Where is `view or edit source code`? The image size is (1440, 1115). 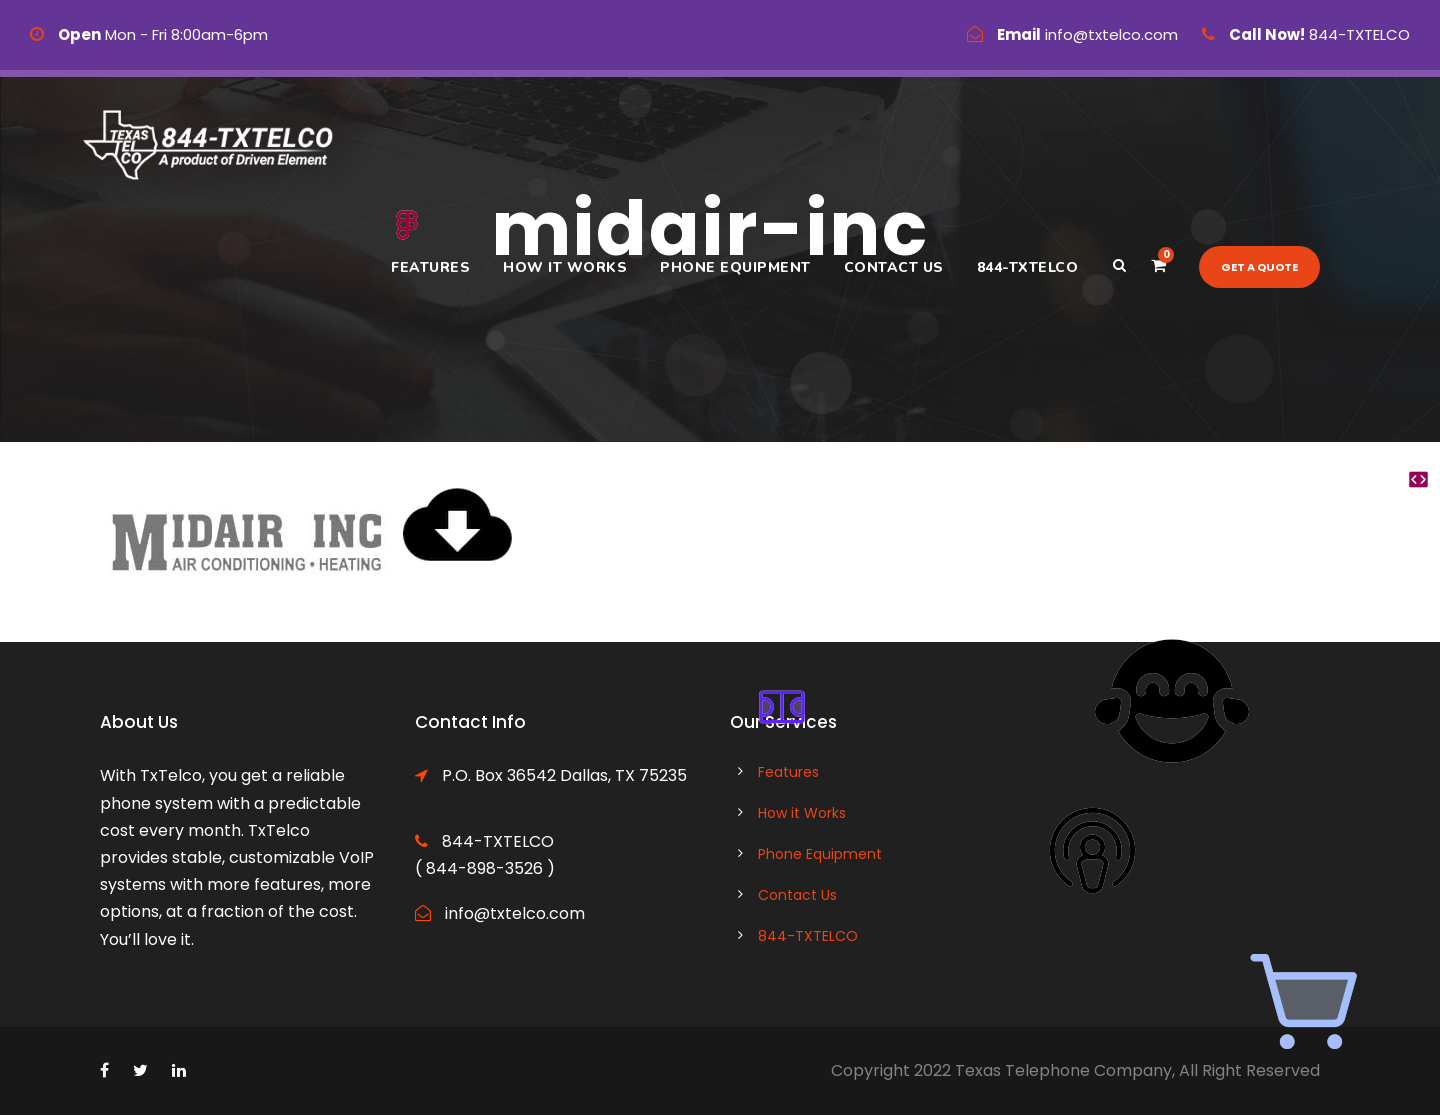
view or edit source code is located at coordinates (1418, 479).